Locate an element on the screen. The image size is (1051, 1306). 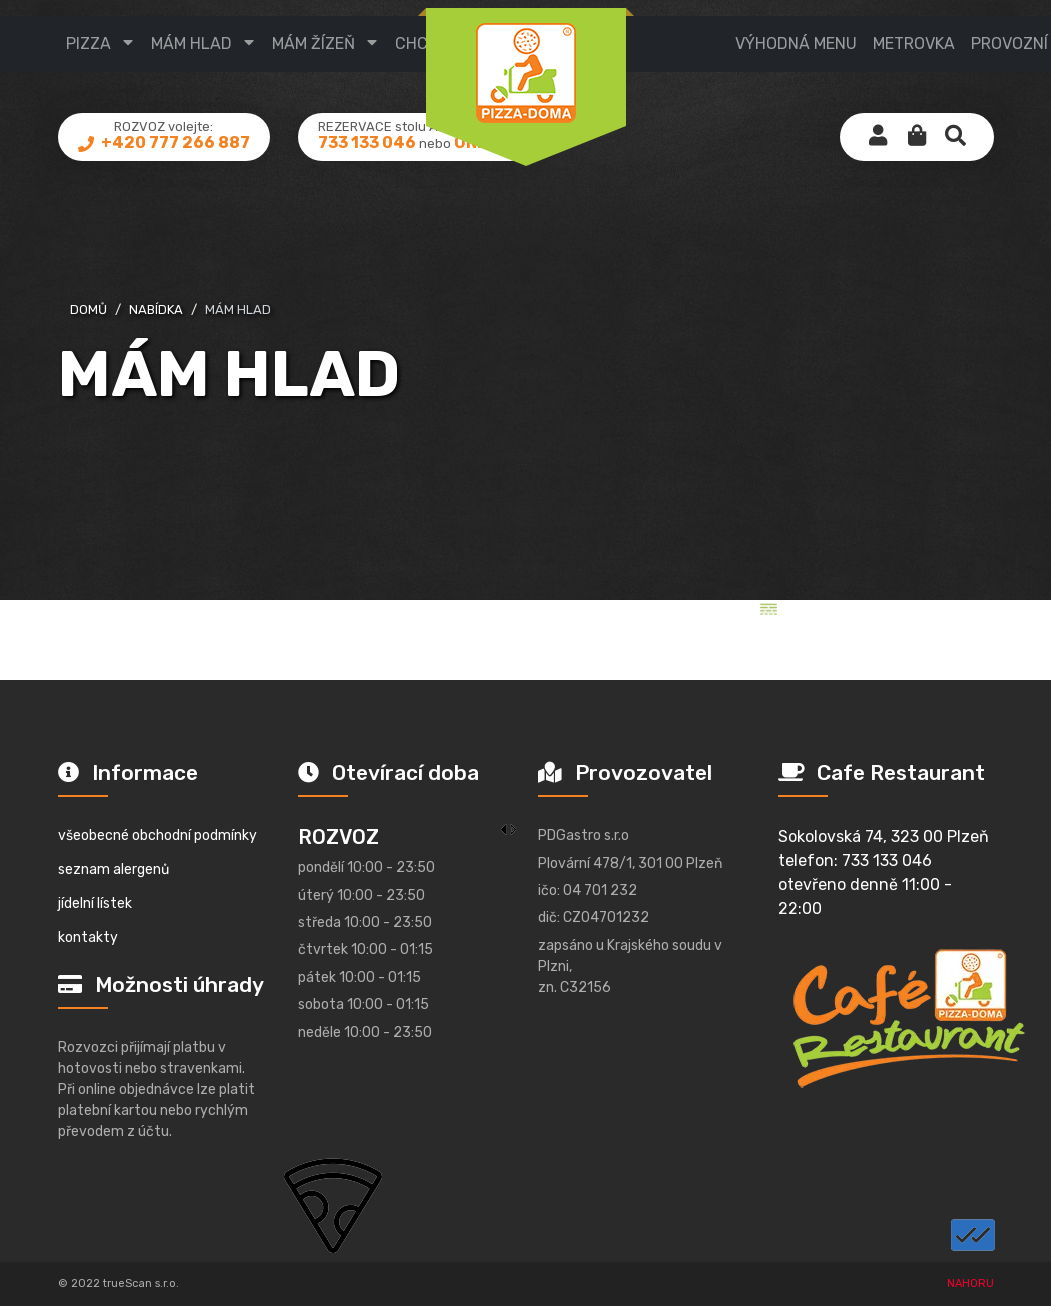
browse food or restaurant options is located at coordinates (333, 1204).